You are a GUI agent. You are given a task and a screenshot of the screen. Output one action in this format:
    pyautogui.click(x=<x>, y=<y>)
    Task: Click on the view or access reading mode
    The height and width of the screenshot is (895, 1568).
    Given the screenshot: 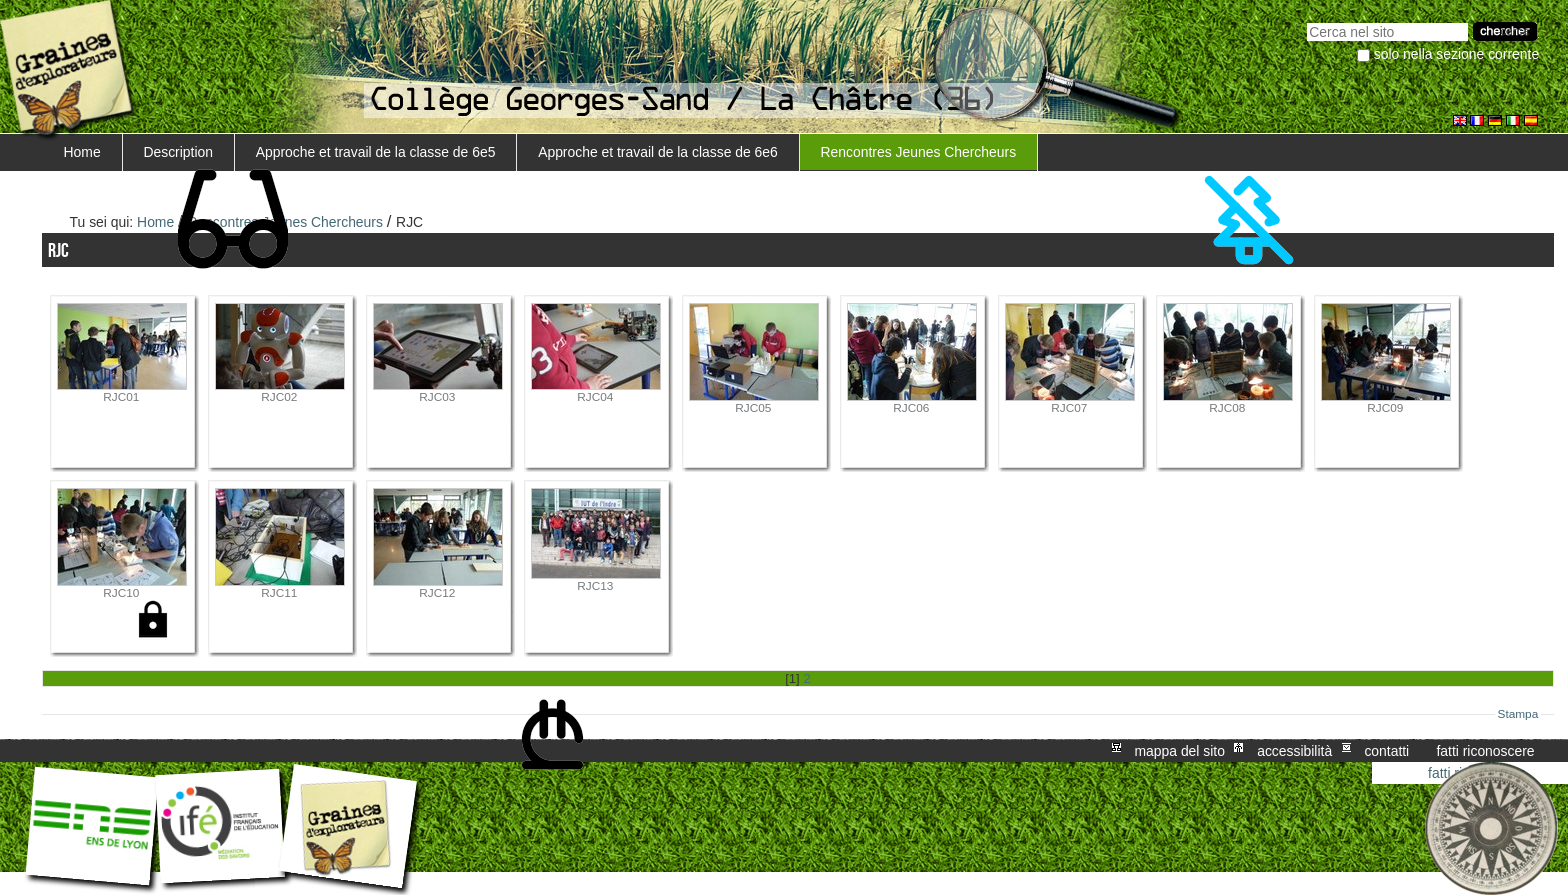 What is the action you would take?
    pyautogui.click(x=233, y=219)
    